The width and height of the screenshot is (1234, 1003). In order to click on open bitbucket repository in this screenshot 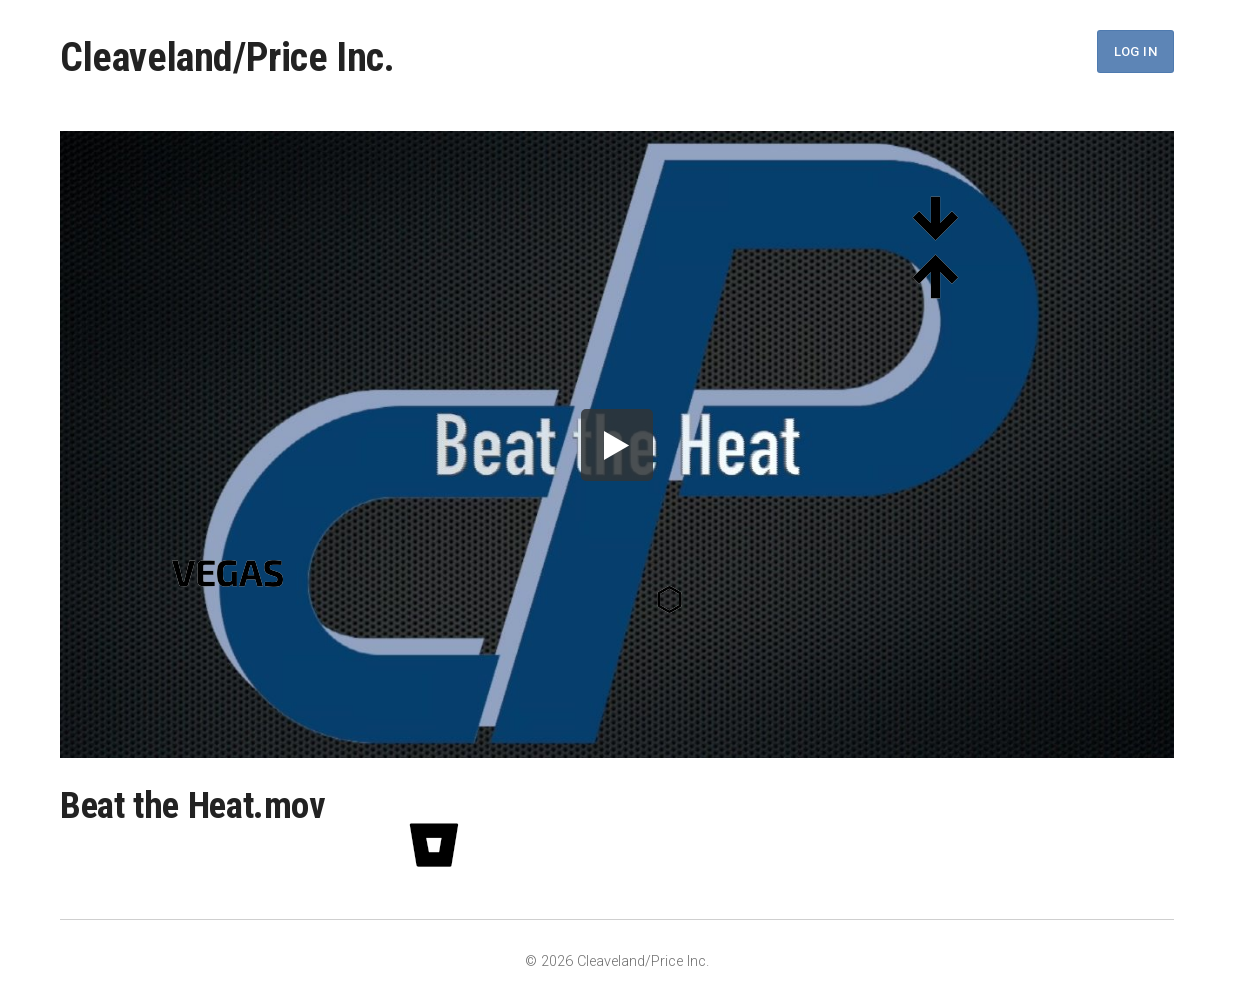, I will do `click(434, 845)`.